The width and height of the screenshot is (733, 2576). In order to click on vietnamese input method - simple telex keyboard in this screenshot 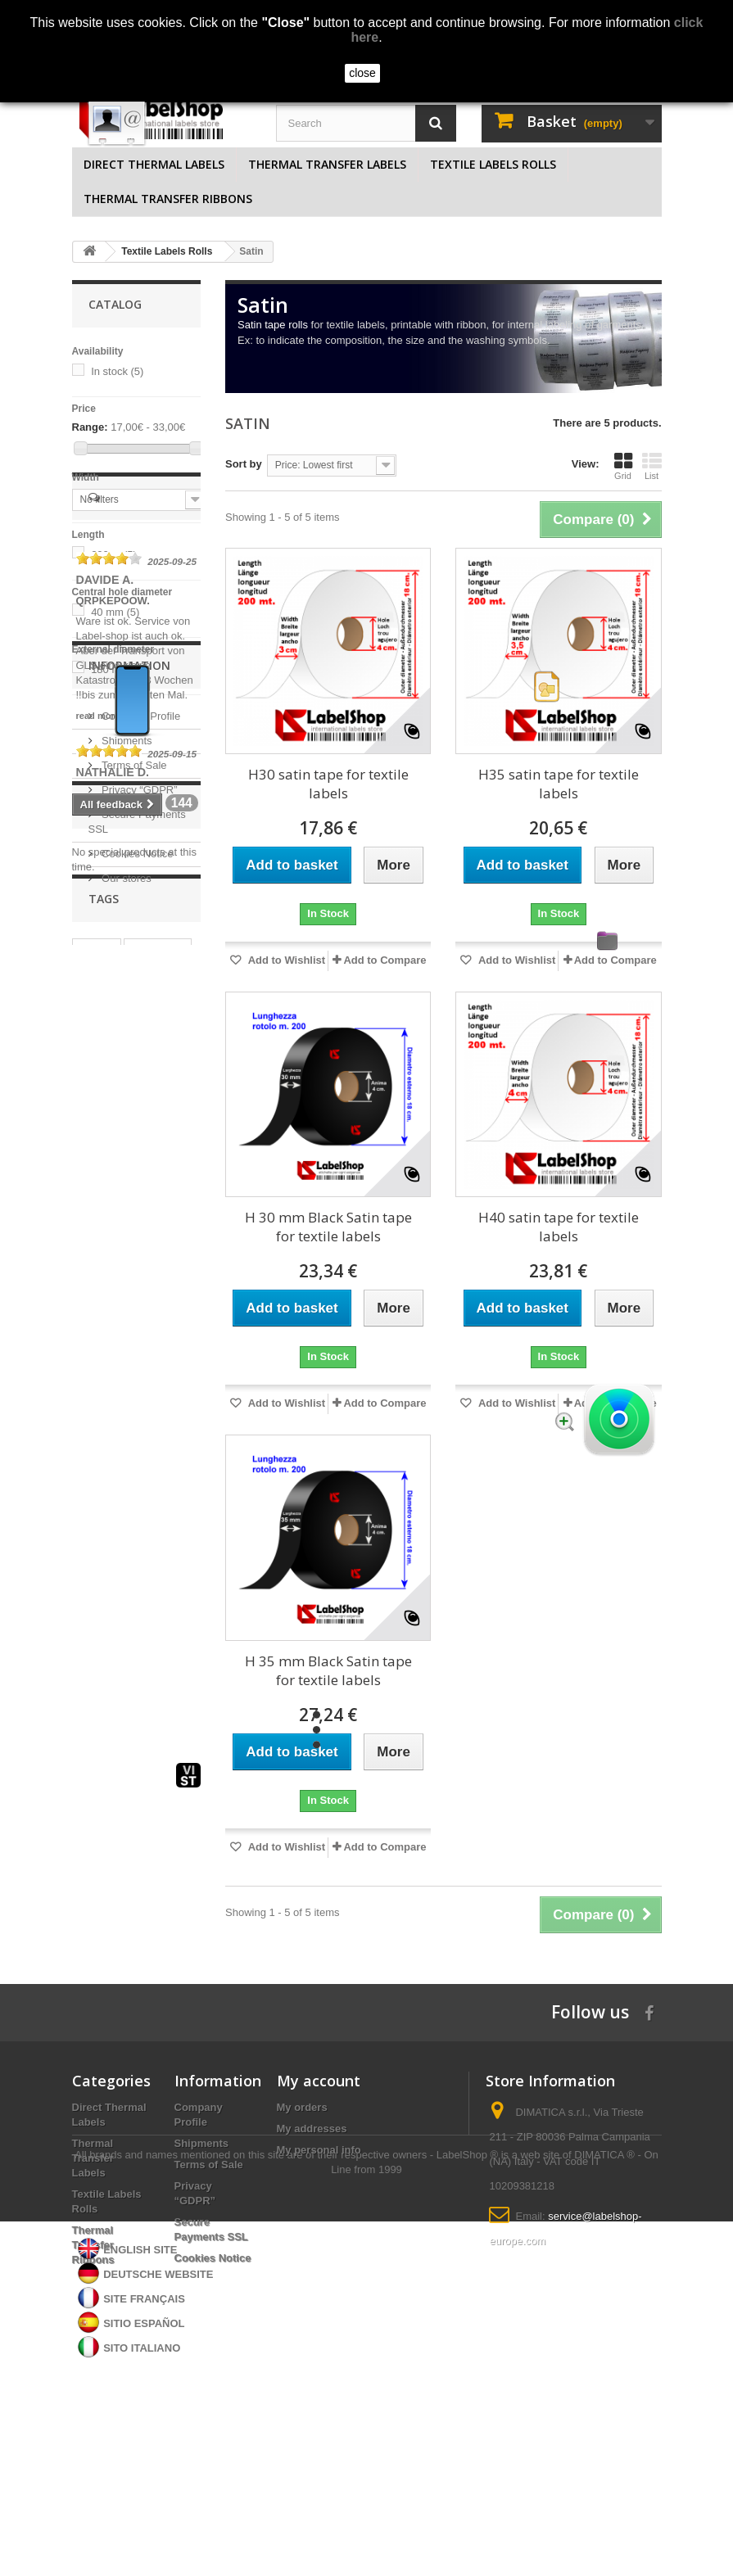, I will do `click(188, 1775)`.